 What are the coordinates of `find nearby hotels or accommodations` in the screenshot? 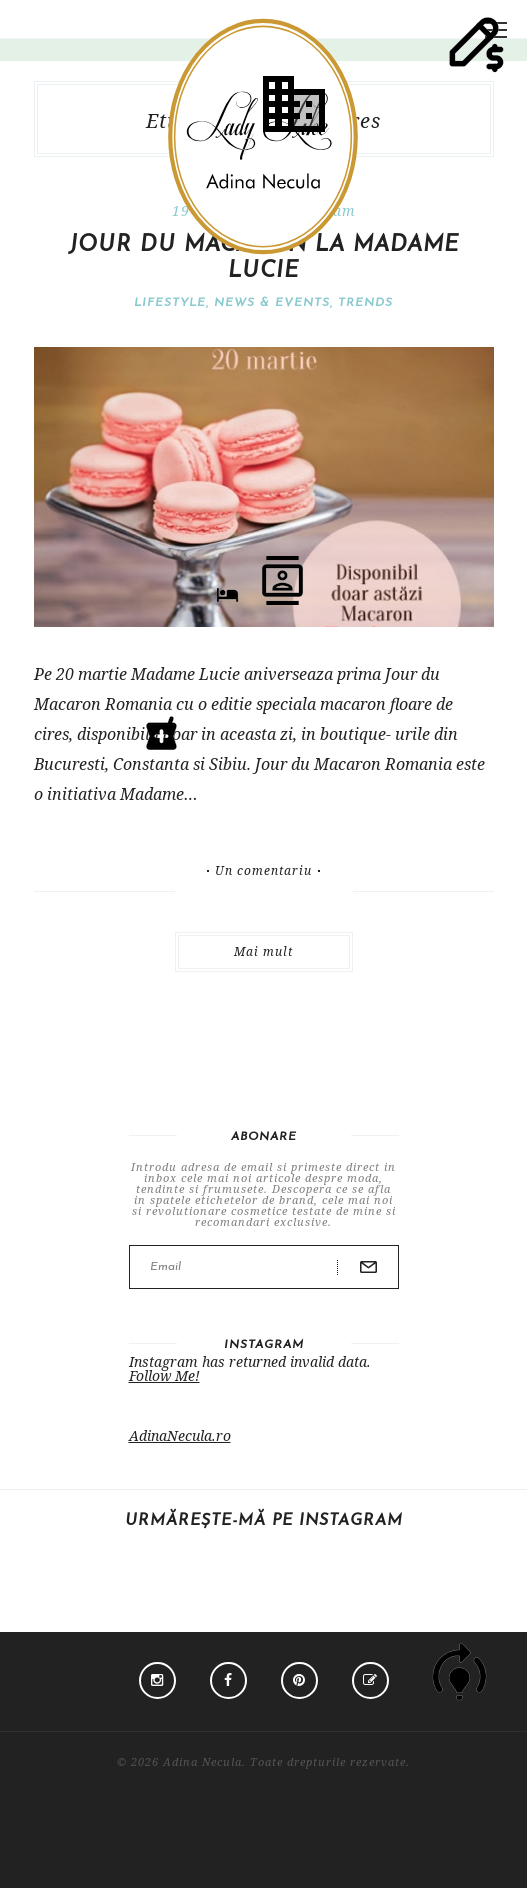 It's located at (227, 594).